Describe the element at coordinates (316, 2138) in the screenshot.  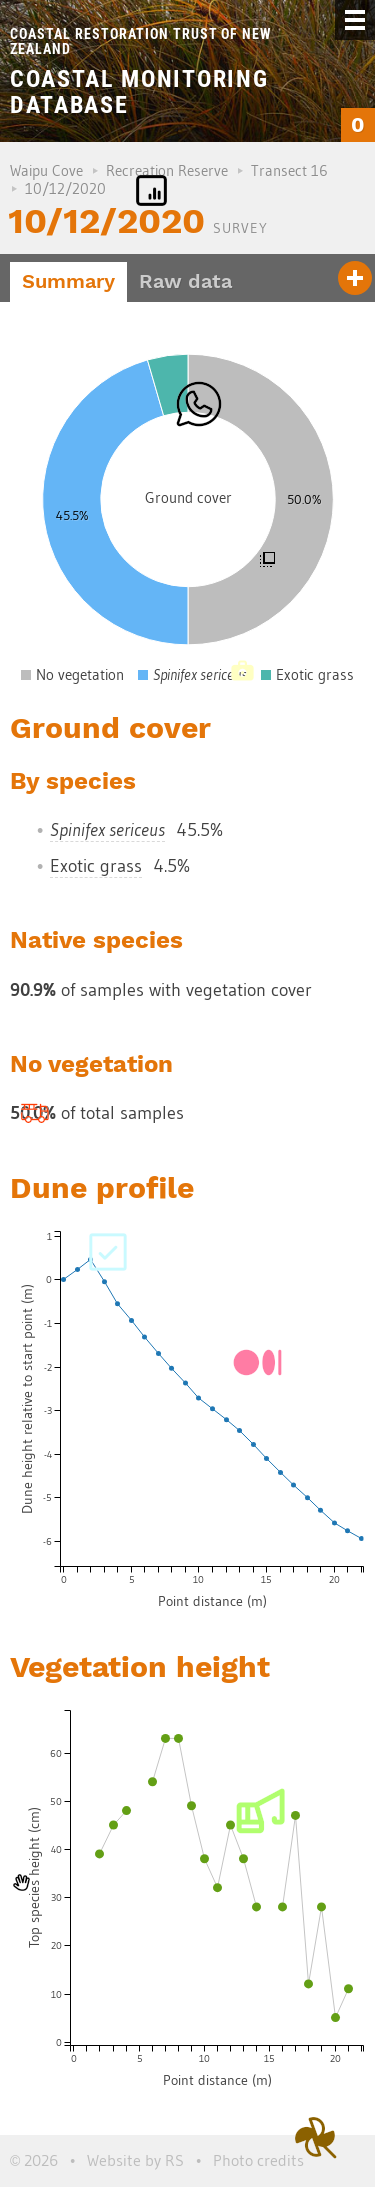
I see `decorative or playful element indicating a fun/casual feature` at that location.